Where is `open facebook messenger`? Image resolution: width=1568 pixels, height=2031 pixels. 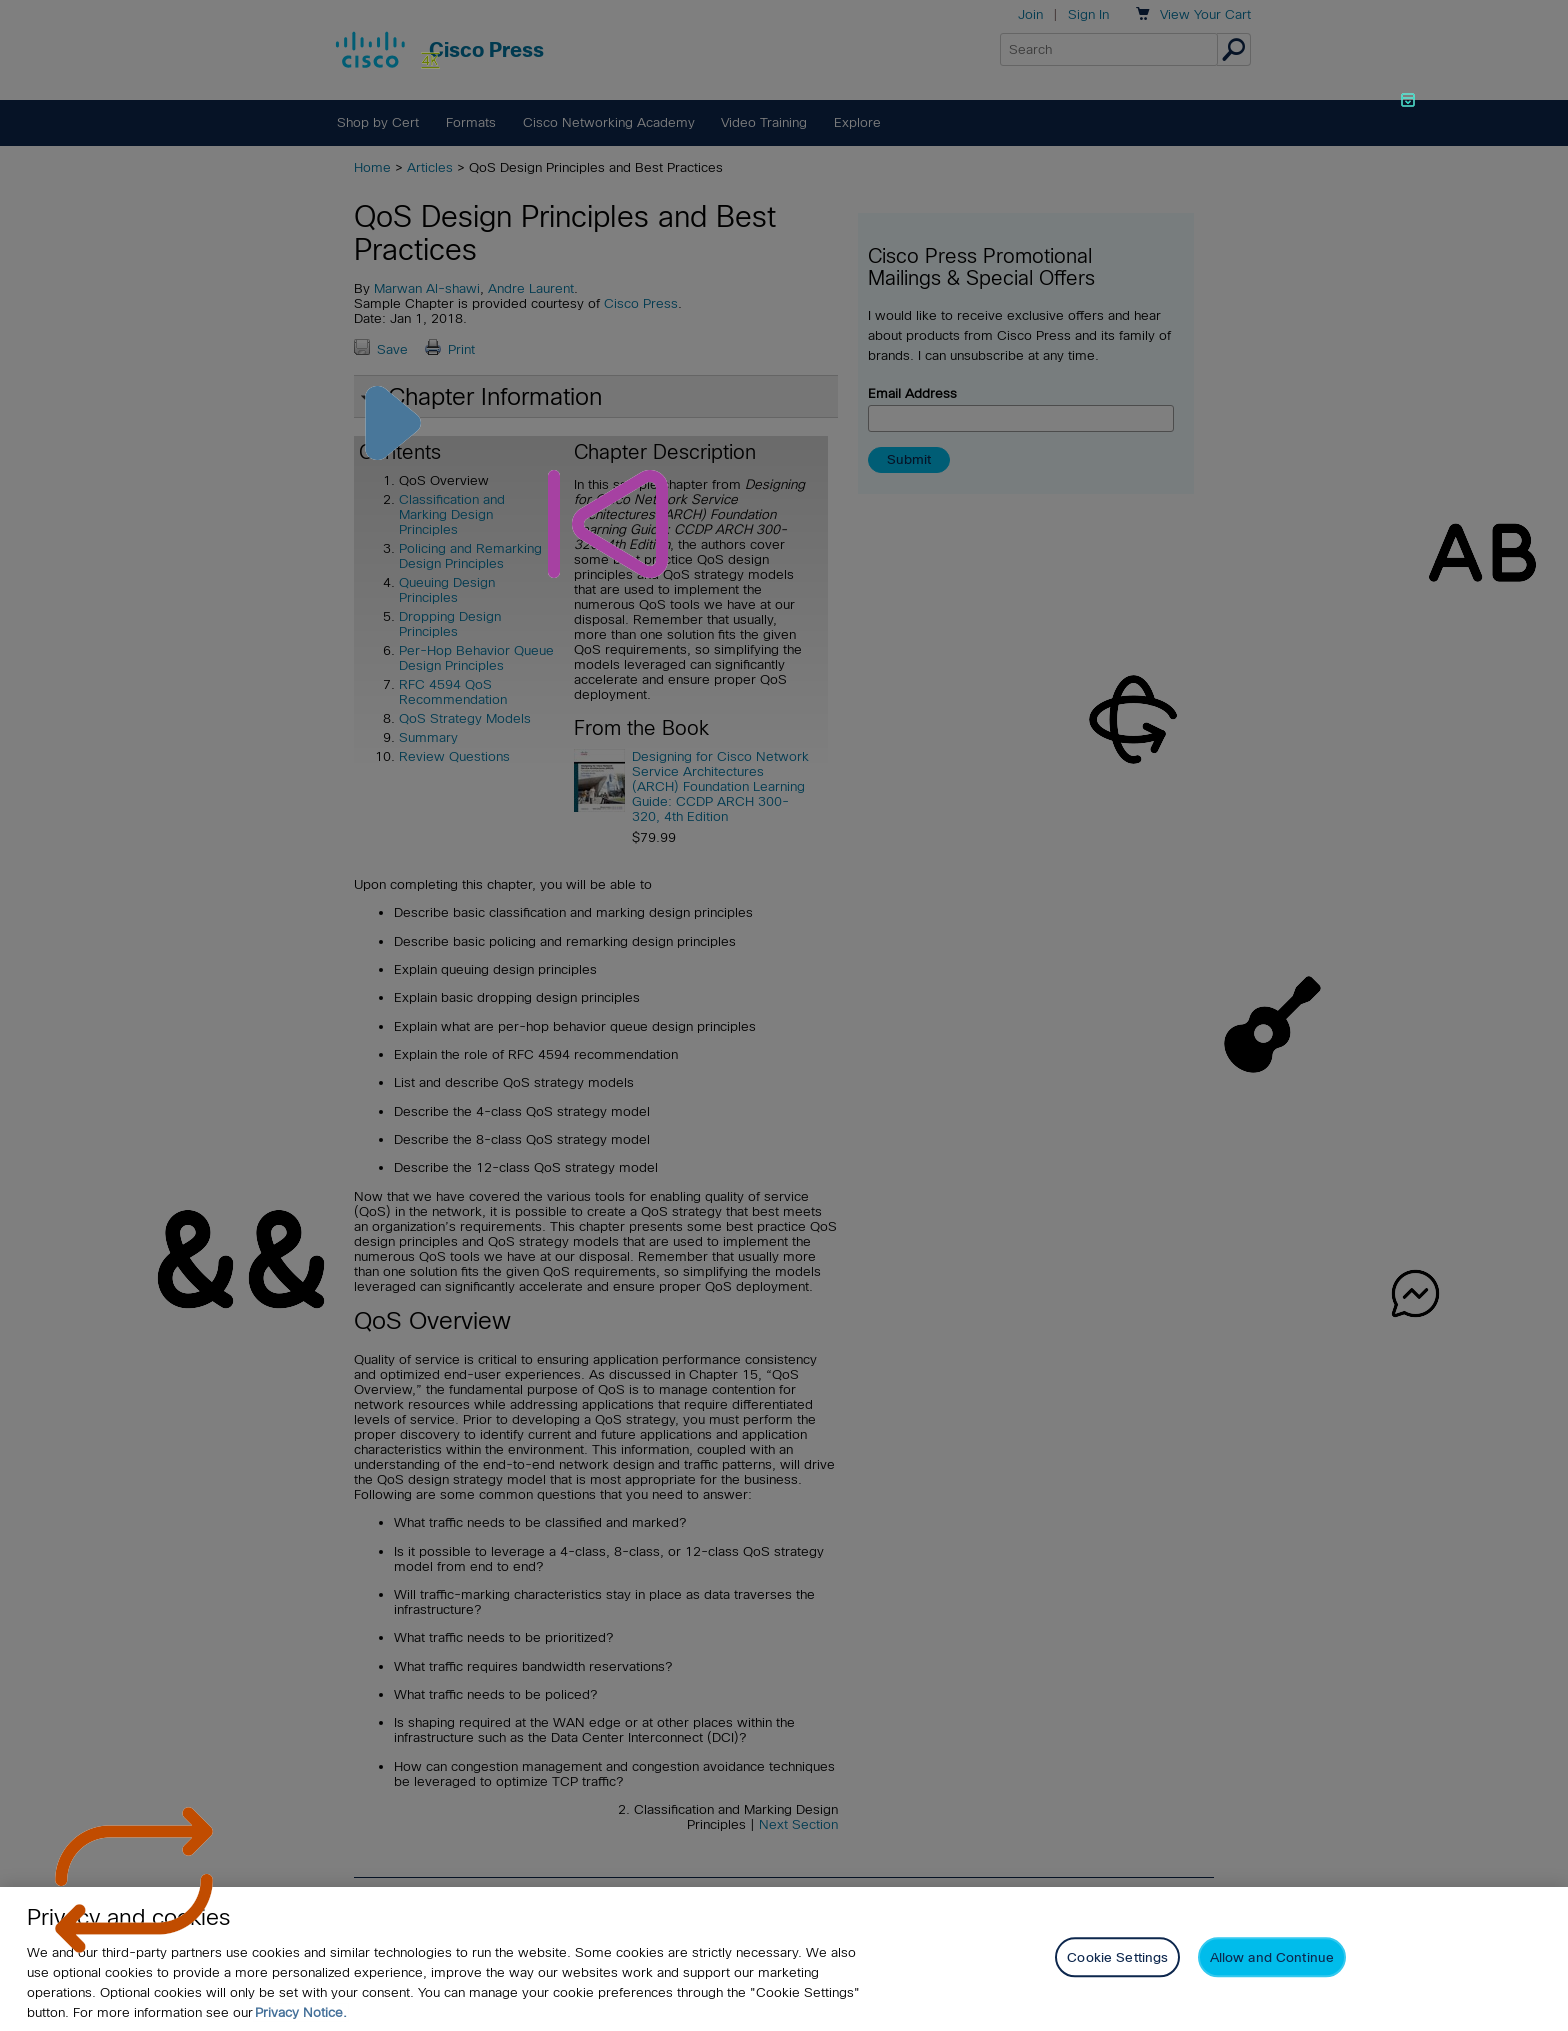 open facebook messenger is located at coordinates (1415, 1293).